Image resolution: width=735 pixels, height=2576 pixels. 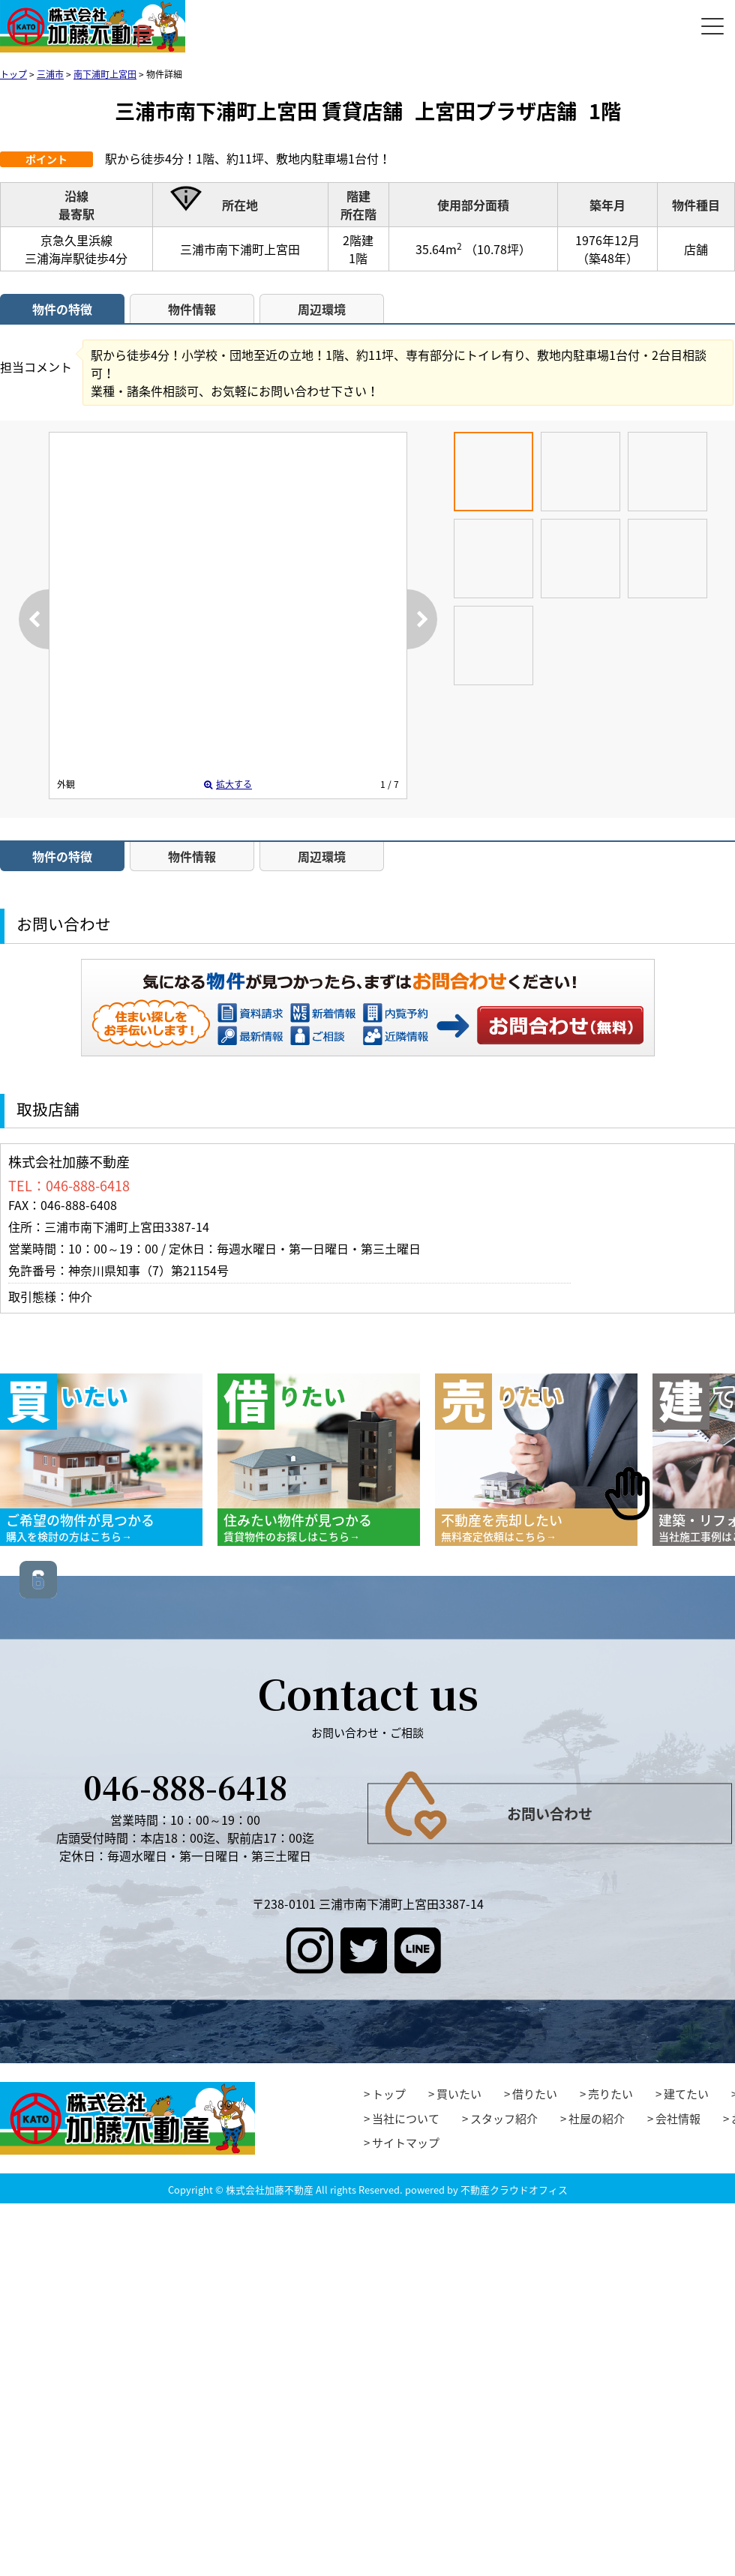 What do you see at coordinates (411, 1804) in the screenshot?
I see `donate blood or support blood donation` at bounding box center [411, 1804].